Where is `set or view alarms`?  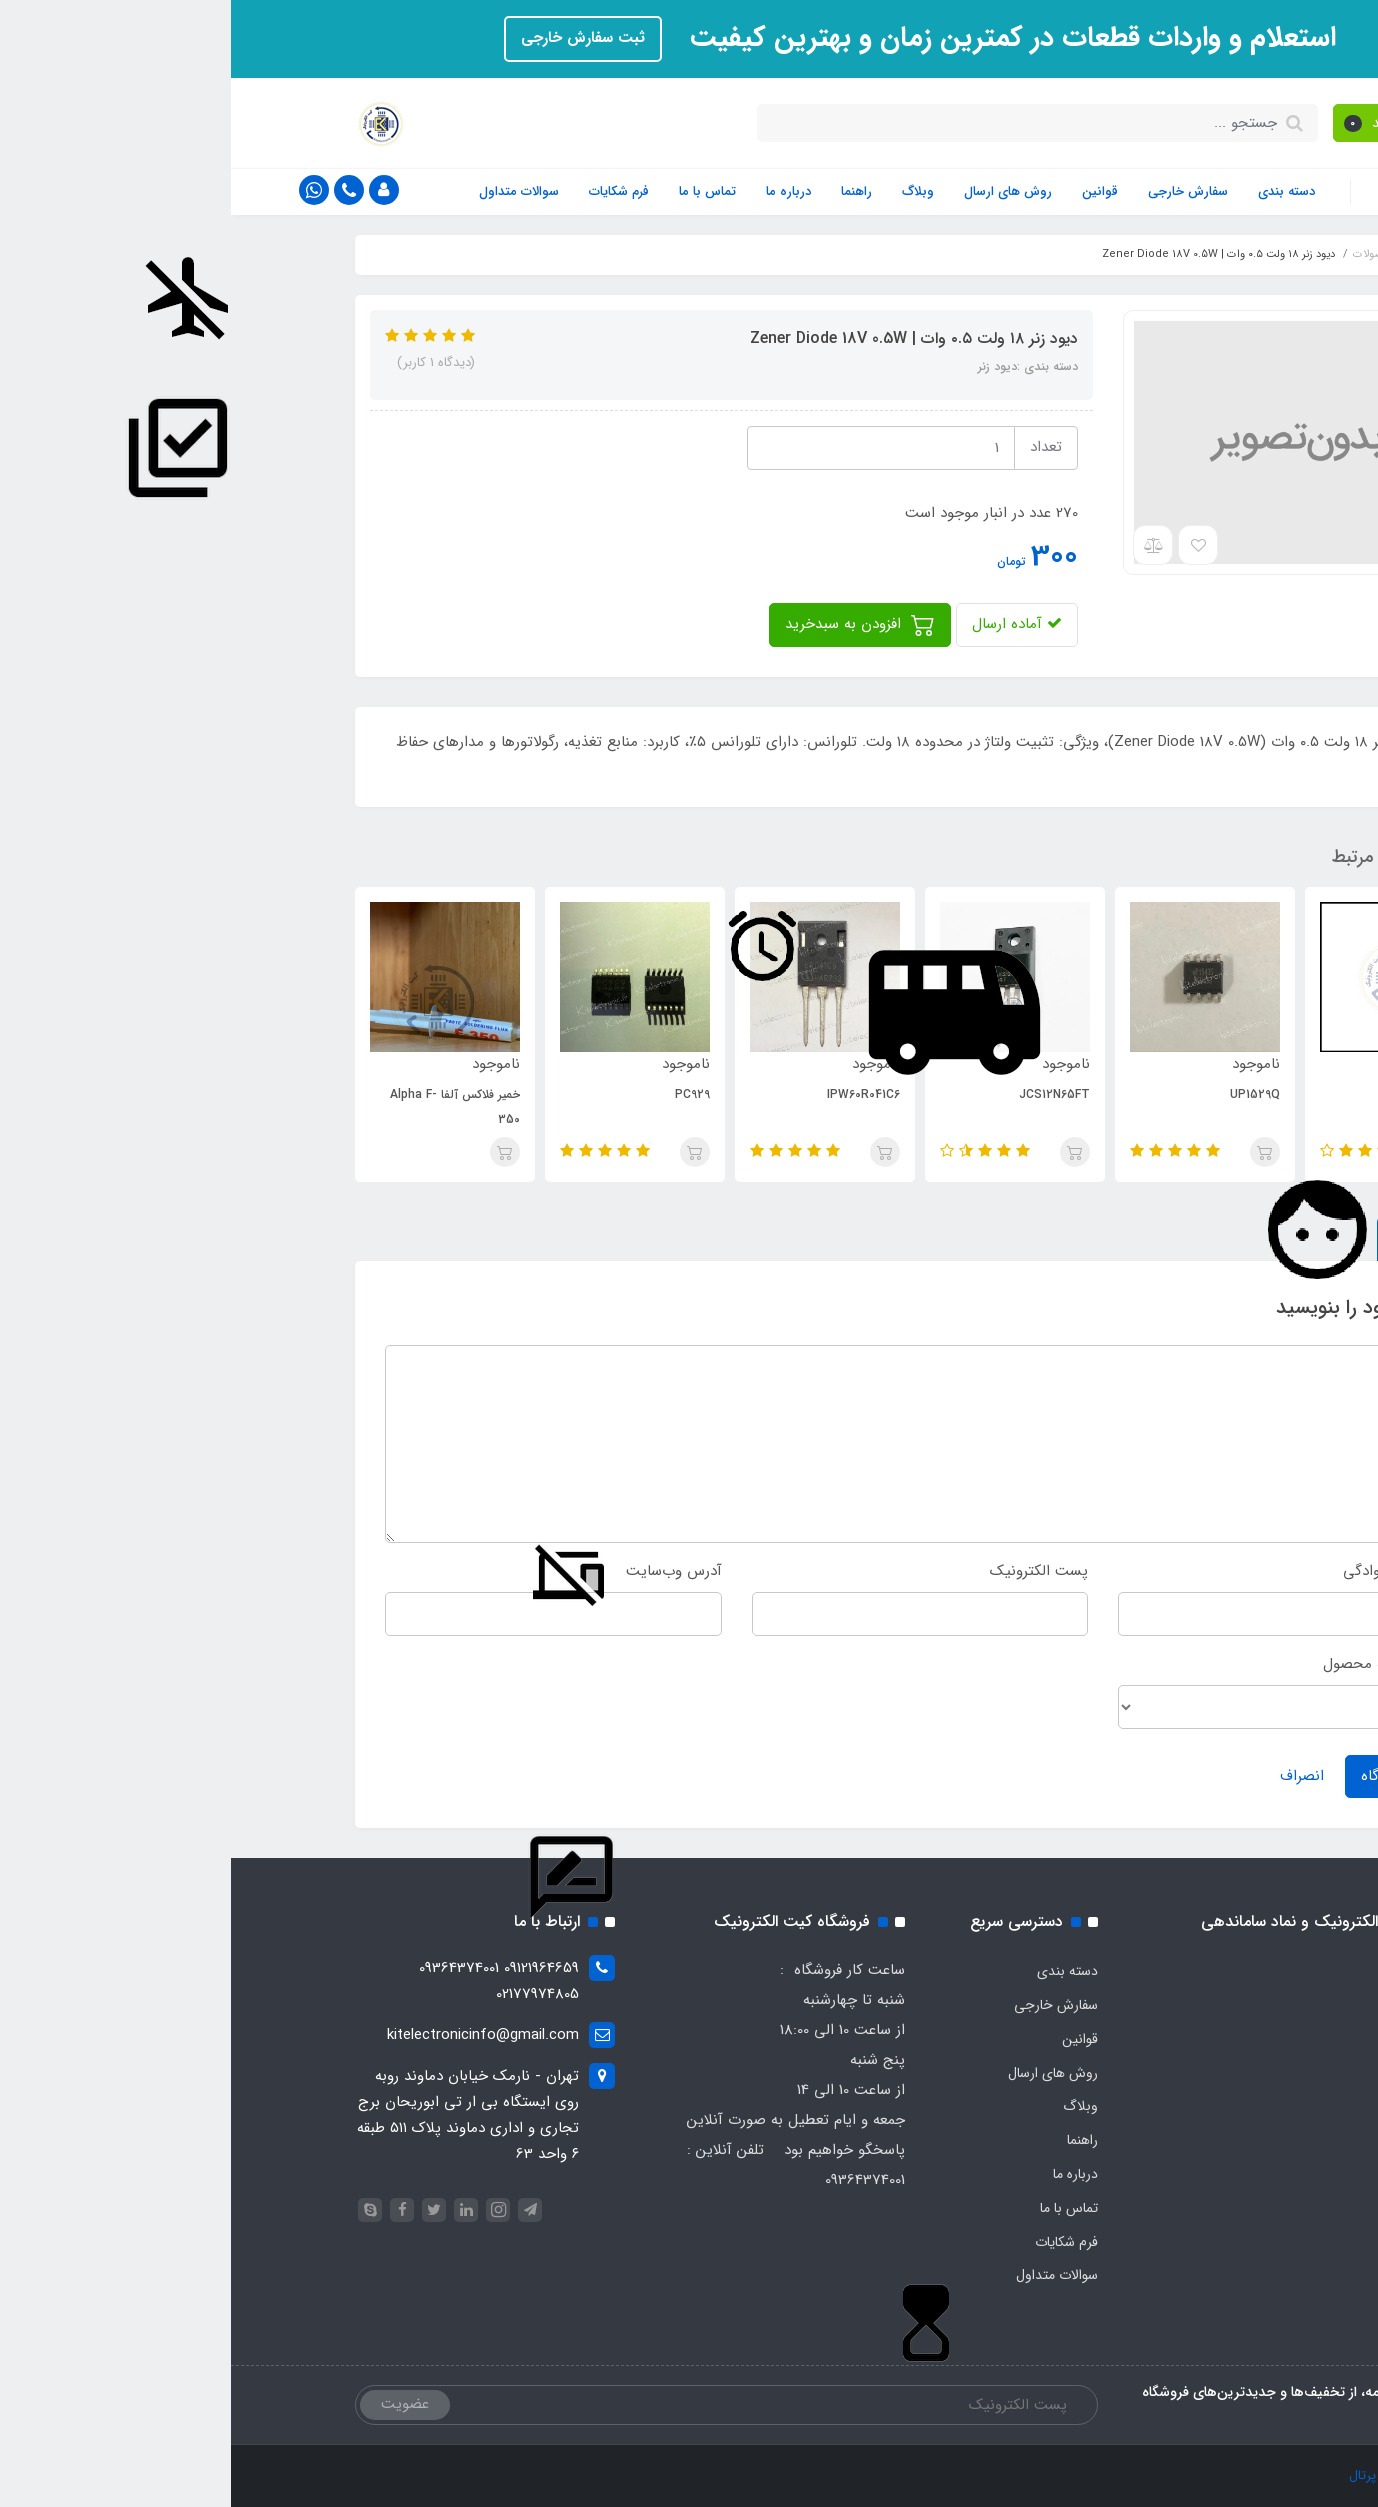 set or view alarms is located at coordinates (762, 945).